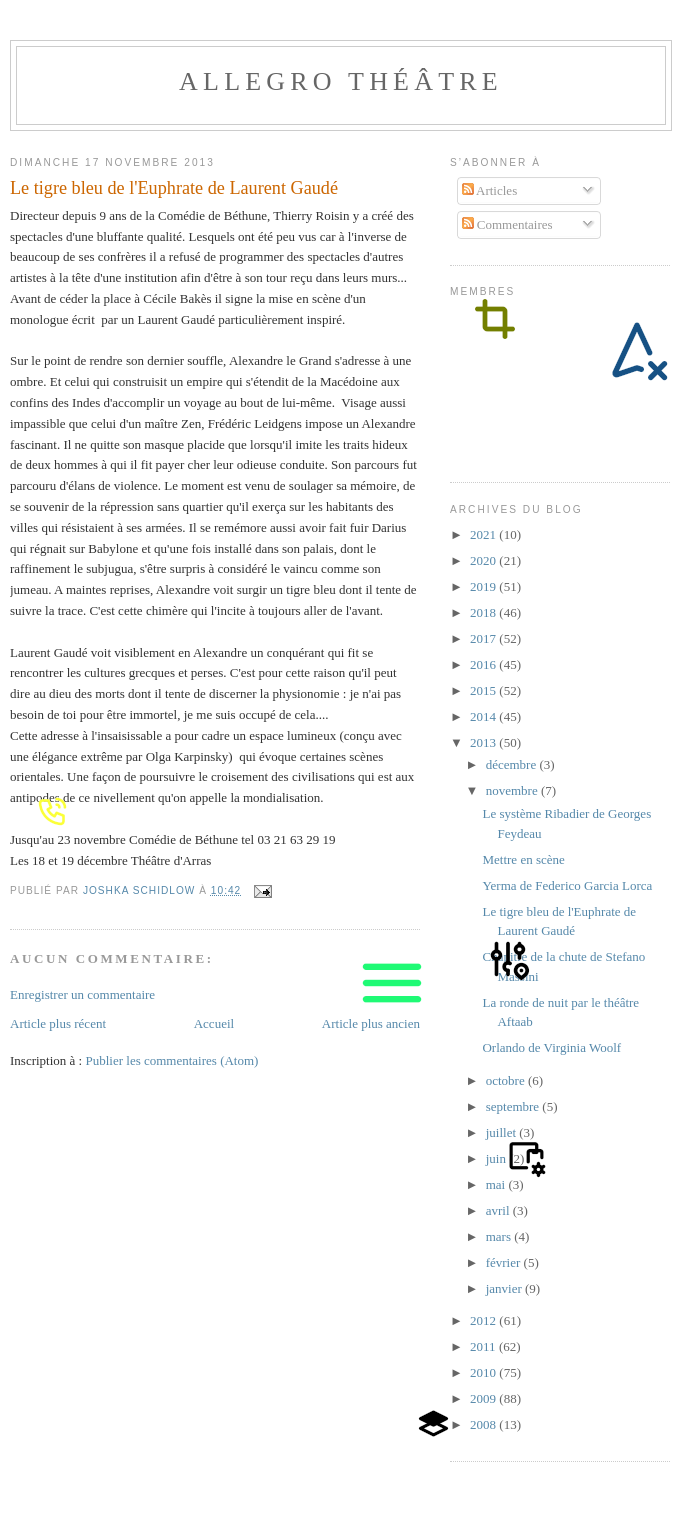  What do you see at coordinates (526, 1157) in the screenshot?
I see `manage device settings` at bounding box center [526, 1157].